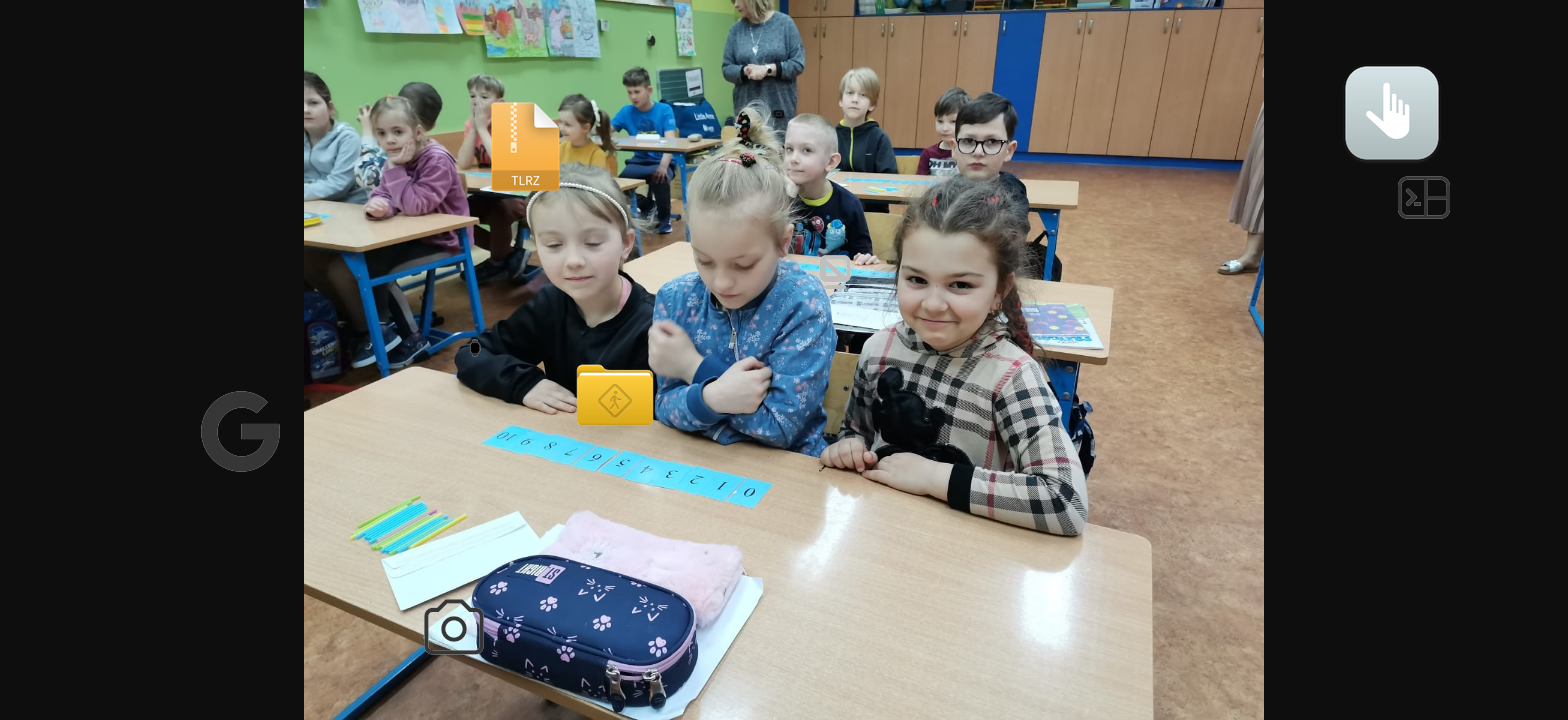  I want to click on access the public folder for shared files, so click(615, 395).